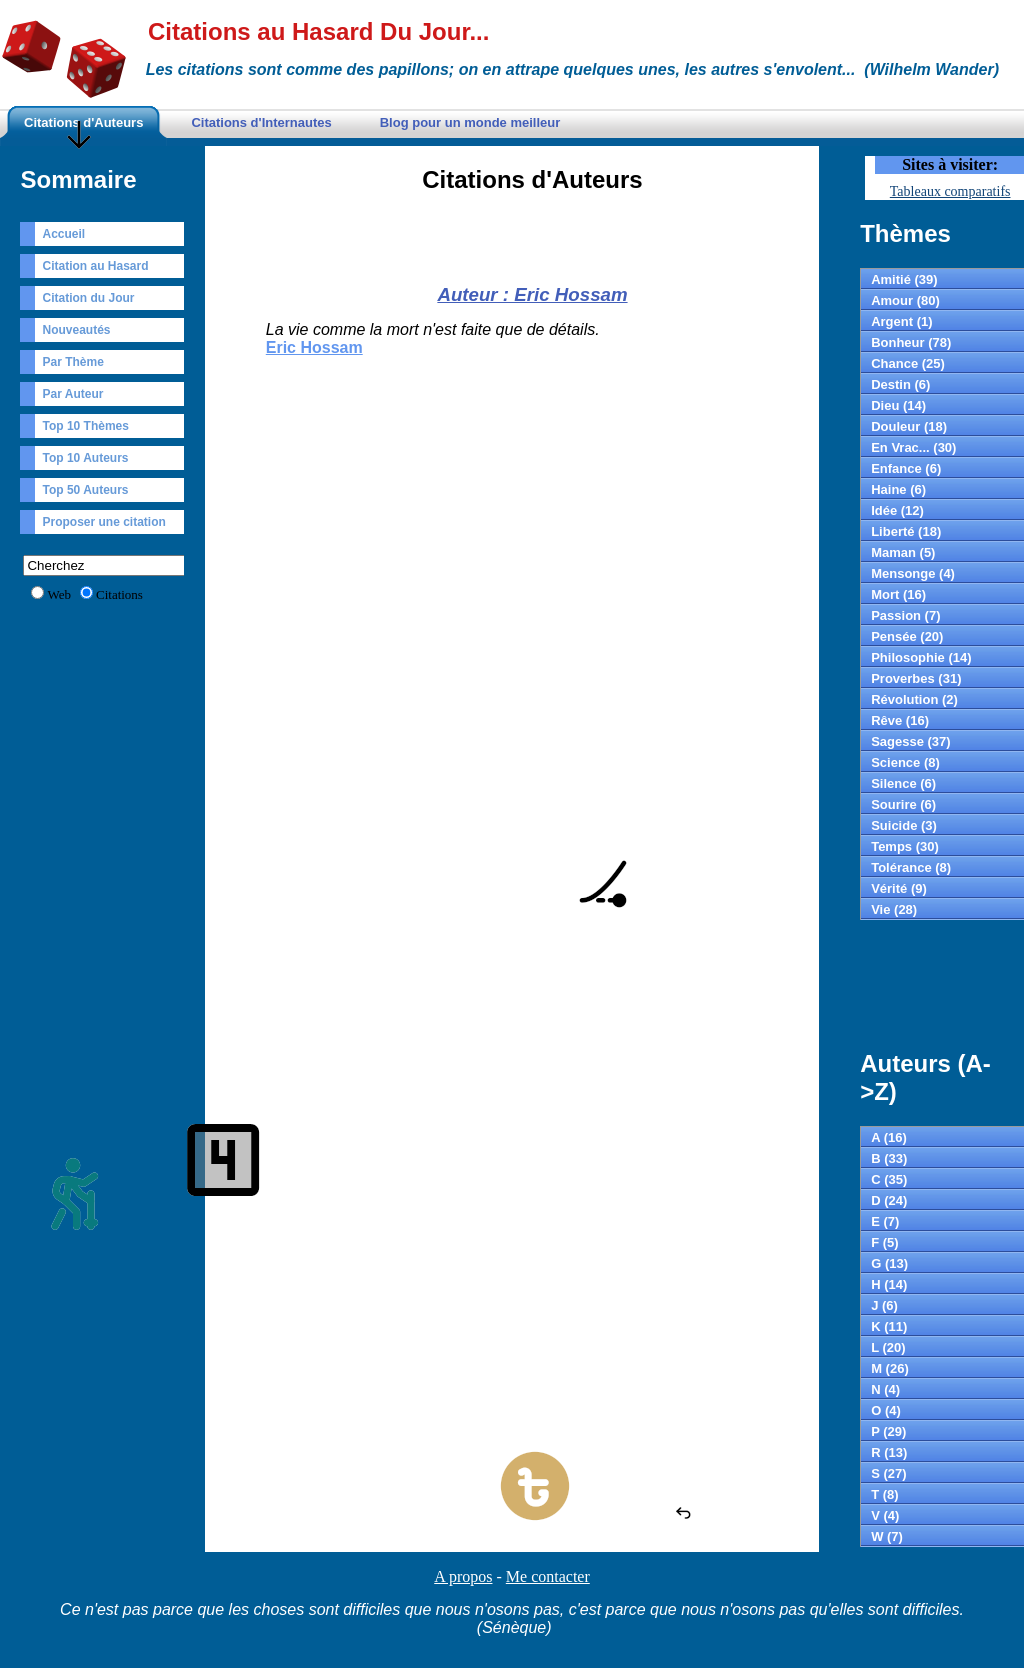 The width and height of the screenshot is (1024, 1668). I want to click on undo the last action, so click(683, 1513).